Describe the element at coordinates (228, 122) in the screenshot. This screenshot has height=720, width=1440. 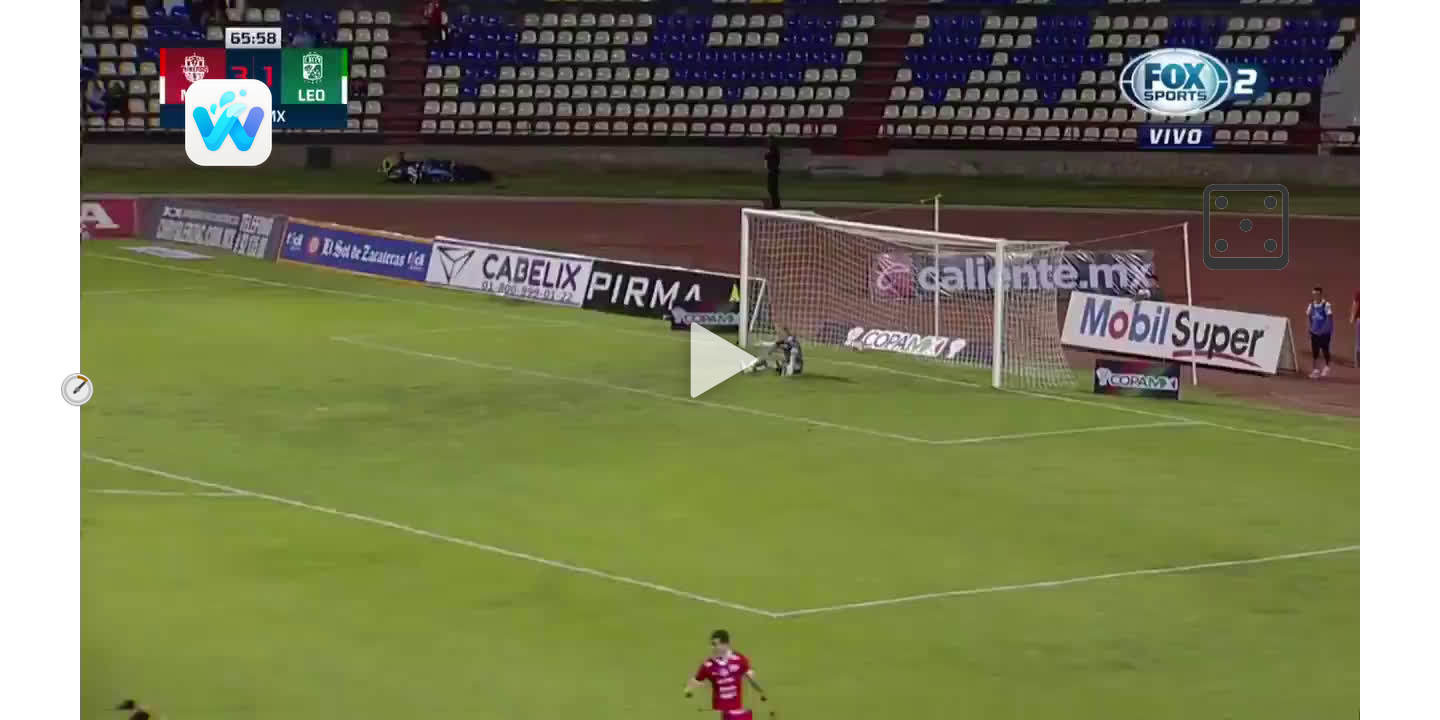
I see `open waterfox browser` at that location.